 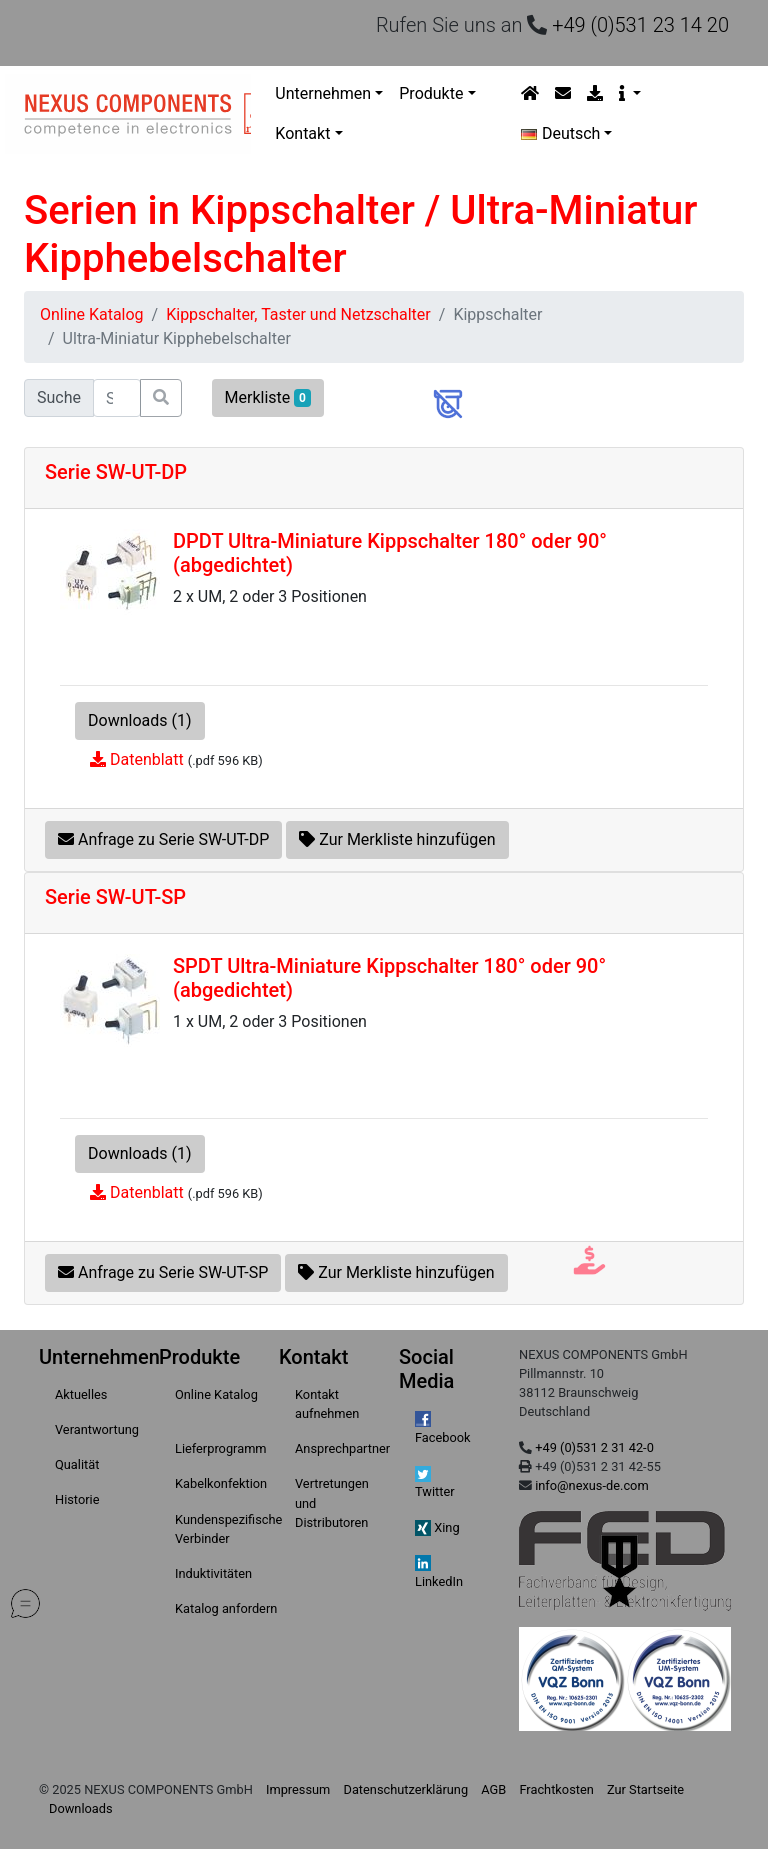 What do you see at coordinates (619, 1571) in the screenshot?
I see `view achievements or badges earned` at bounding box center [619, 1571].